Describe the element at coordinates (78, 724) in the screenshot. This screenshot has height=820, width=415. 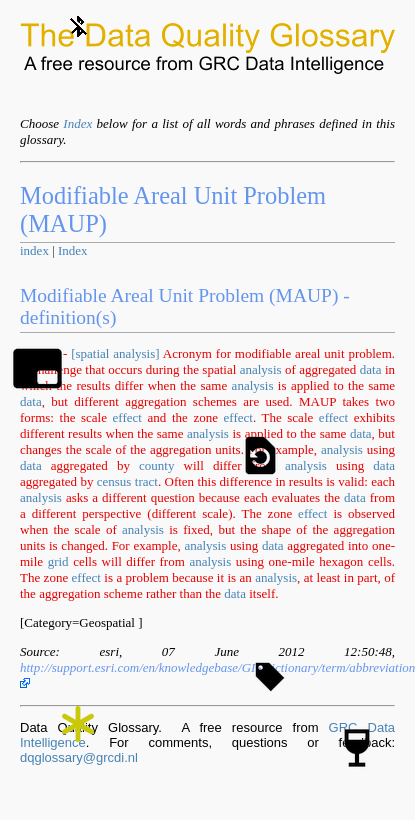
I see `indicates a required field in a form` at that location.